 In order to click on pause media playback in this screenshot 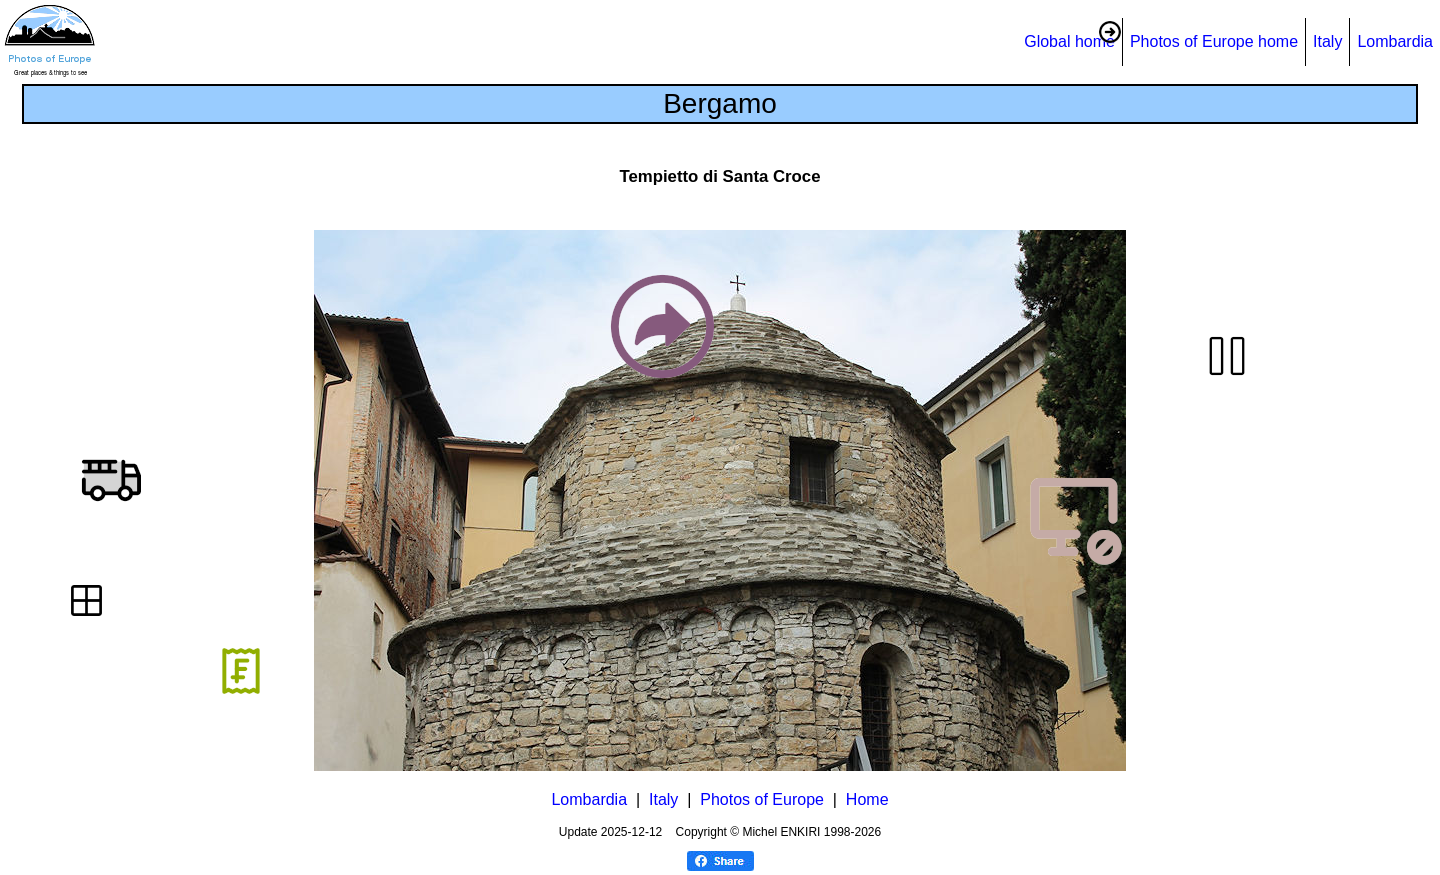, I will do `click(1227, 356)`.